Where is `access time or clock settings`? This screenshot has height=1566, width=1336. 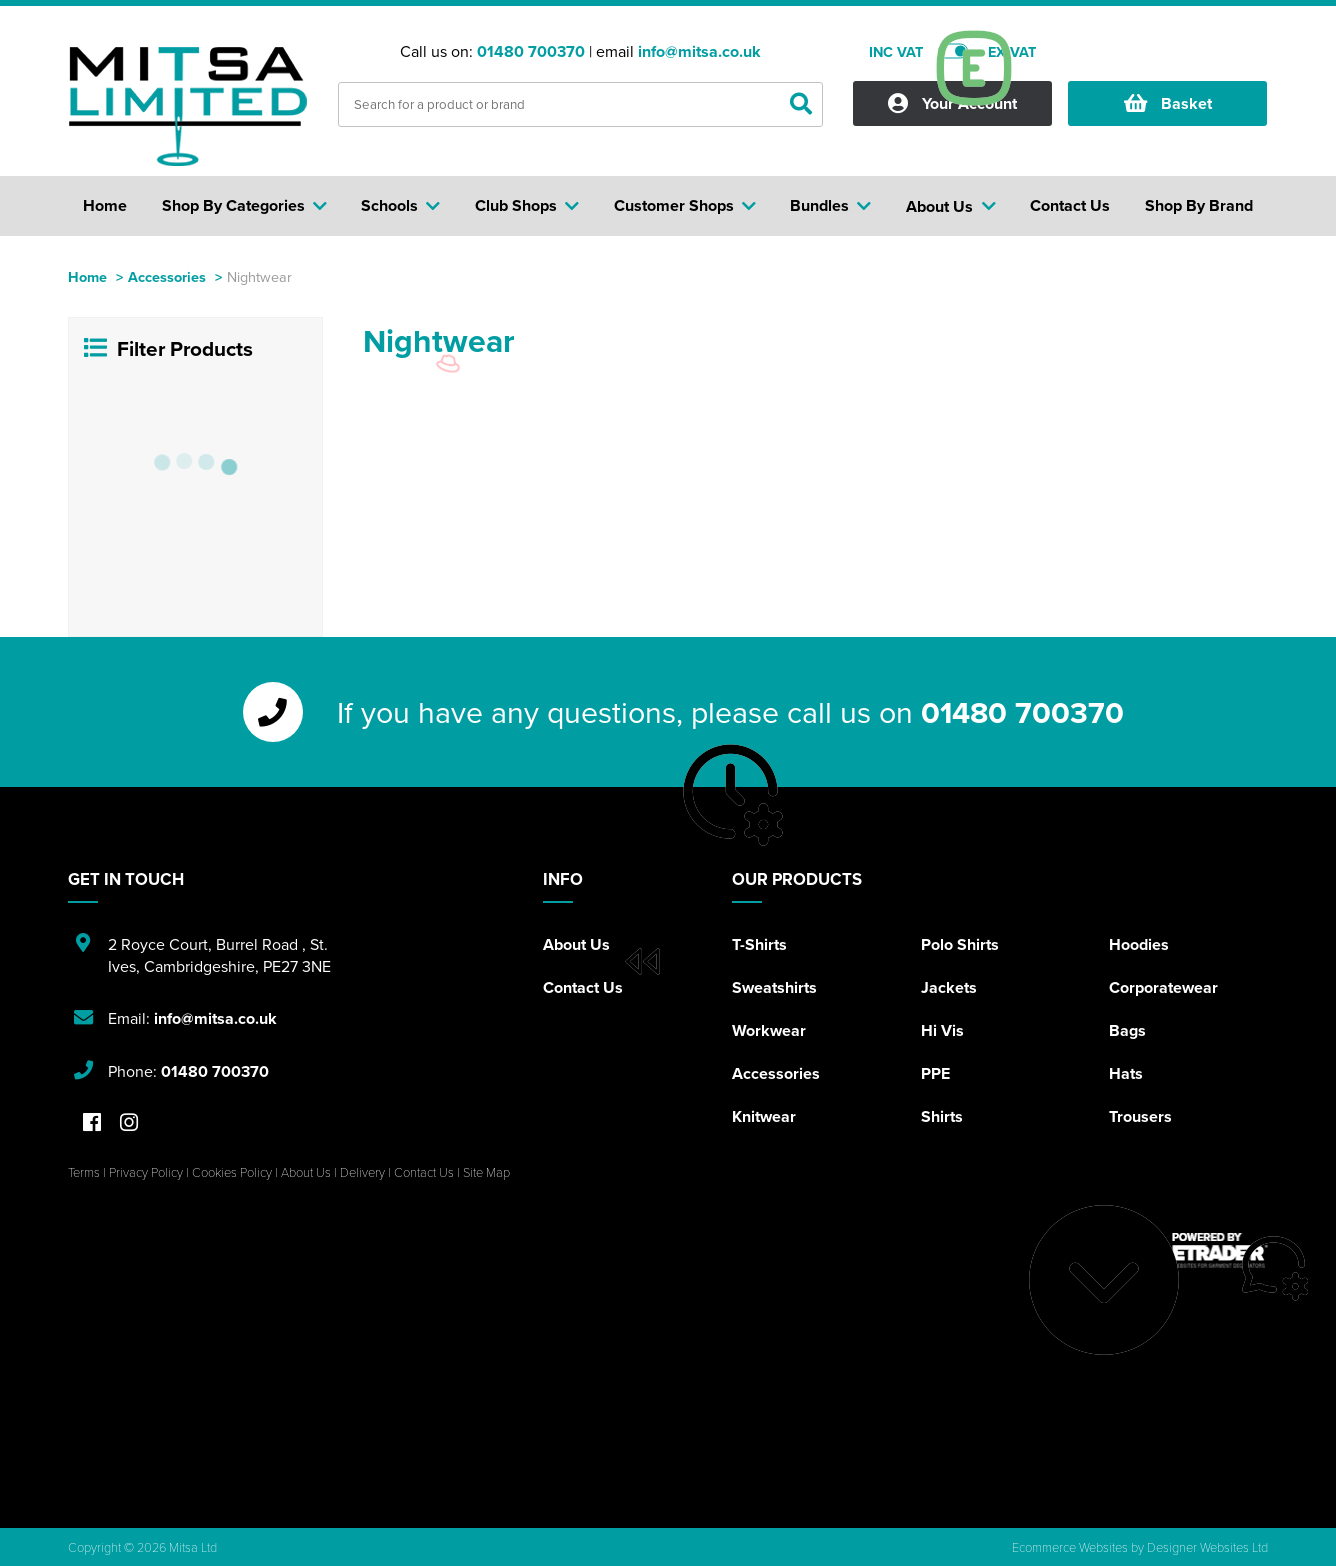 access time or clock settings is located at coordinates (730, 791).